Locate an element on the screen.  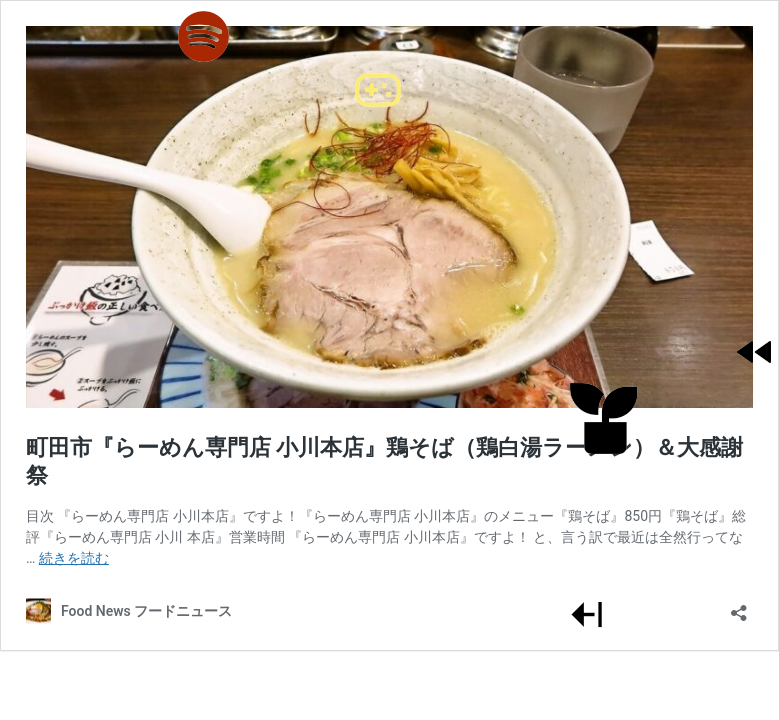
rewind or skip backward in media playback is located at coordinates (755, 352).